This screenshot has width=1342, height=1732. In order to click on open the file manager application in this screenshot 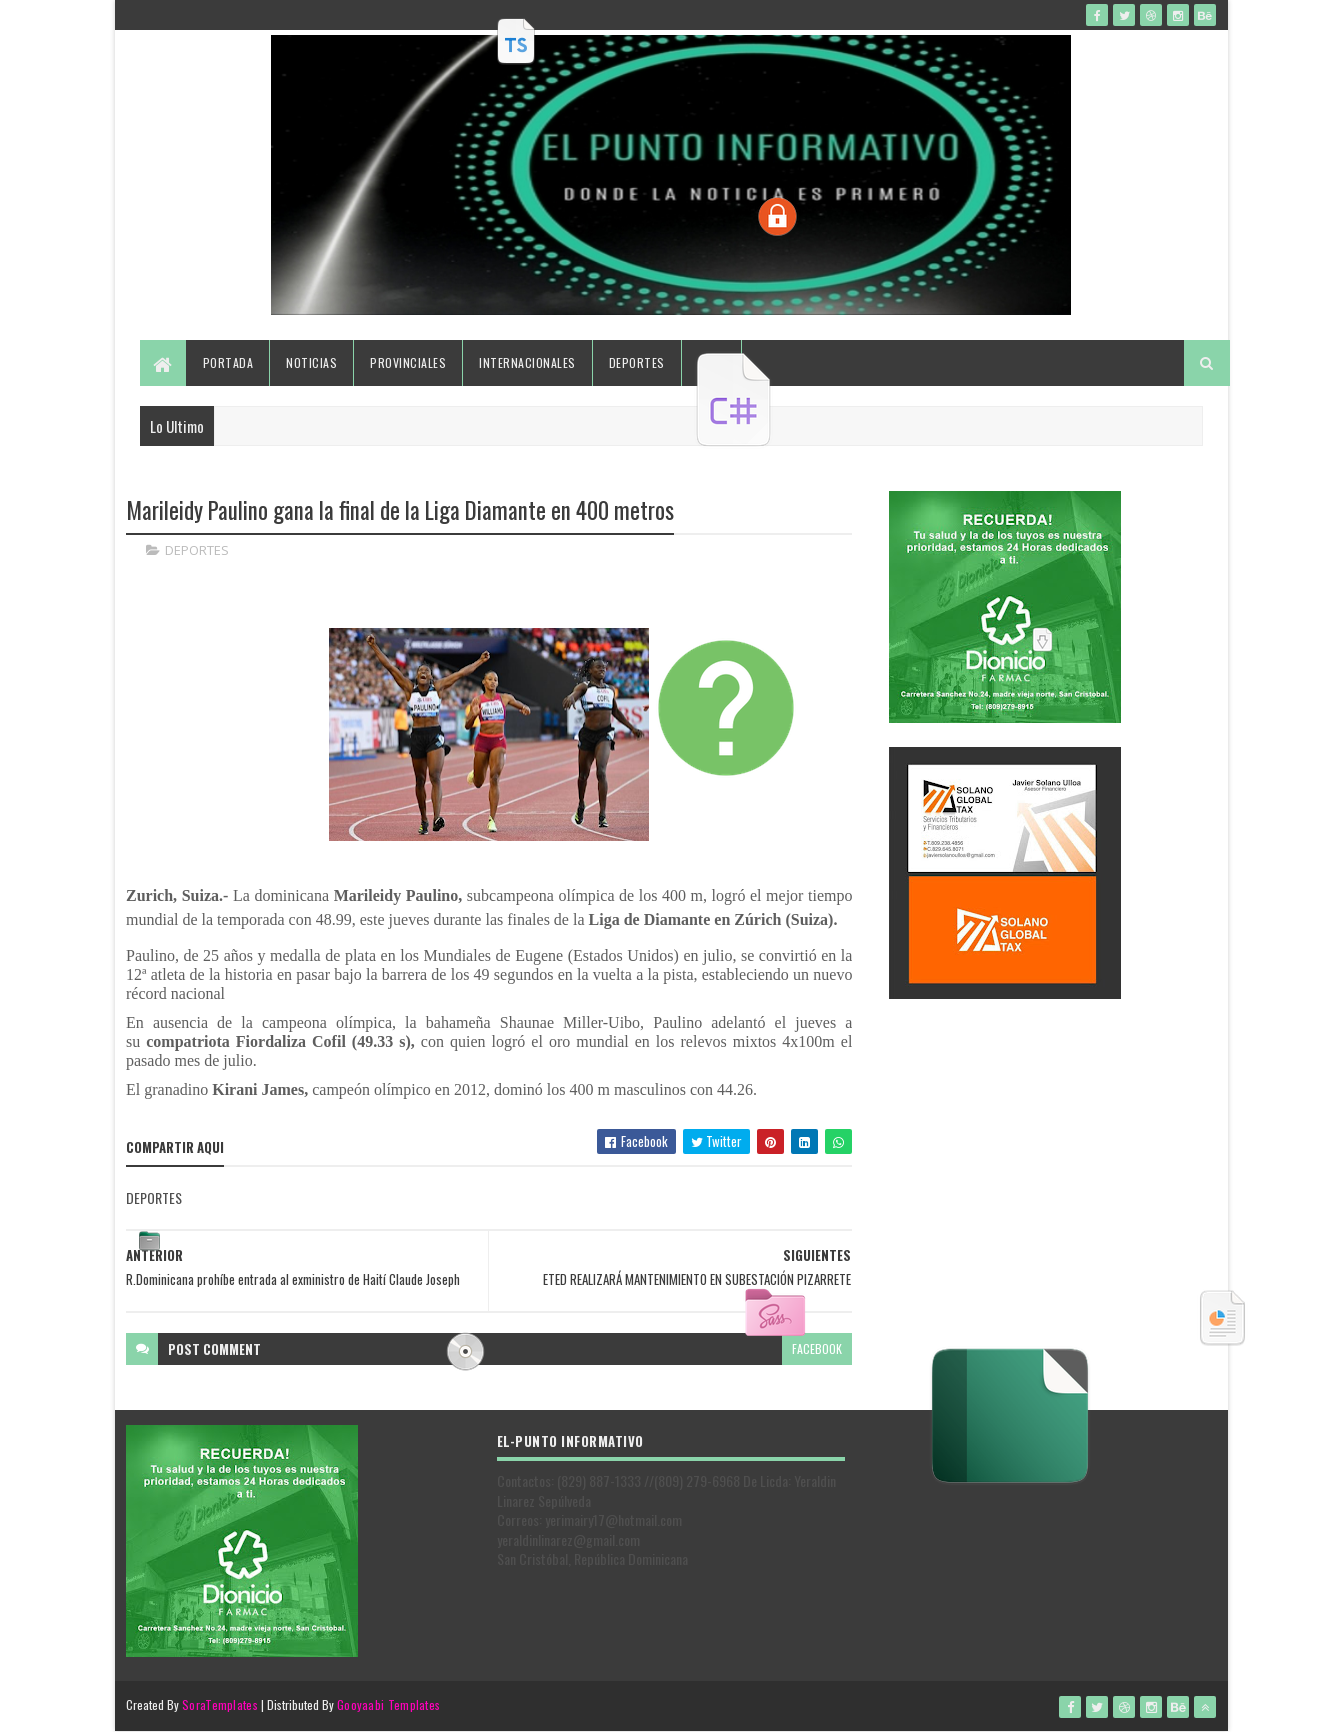, I will do `click(149, 1240)`.